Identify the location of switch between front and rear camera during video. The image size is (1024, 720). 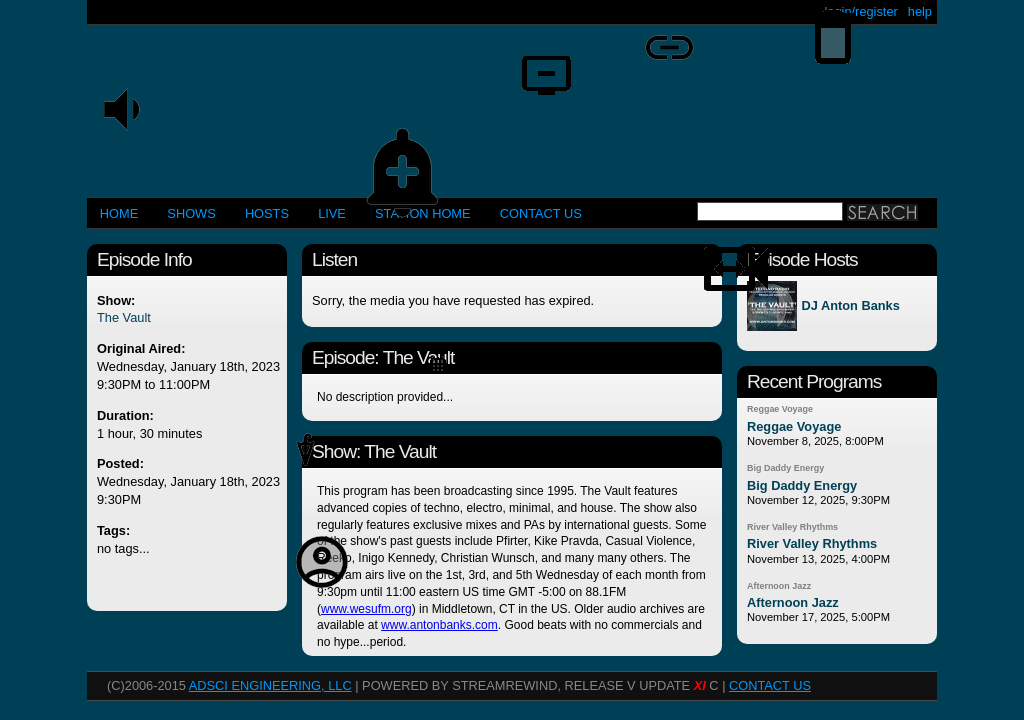
(736, 269).